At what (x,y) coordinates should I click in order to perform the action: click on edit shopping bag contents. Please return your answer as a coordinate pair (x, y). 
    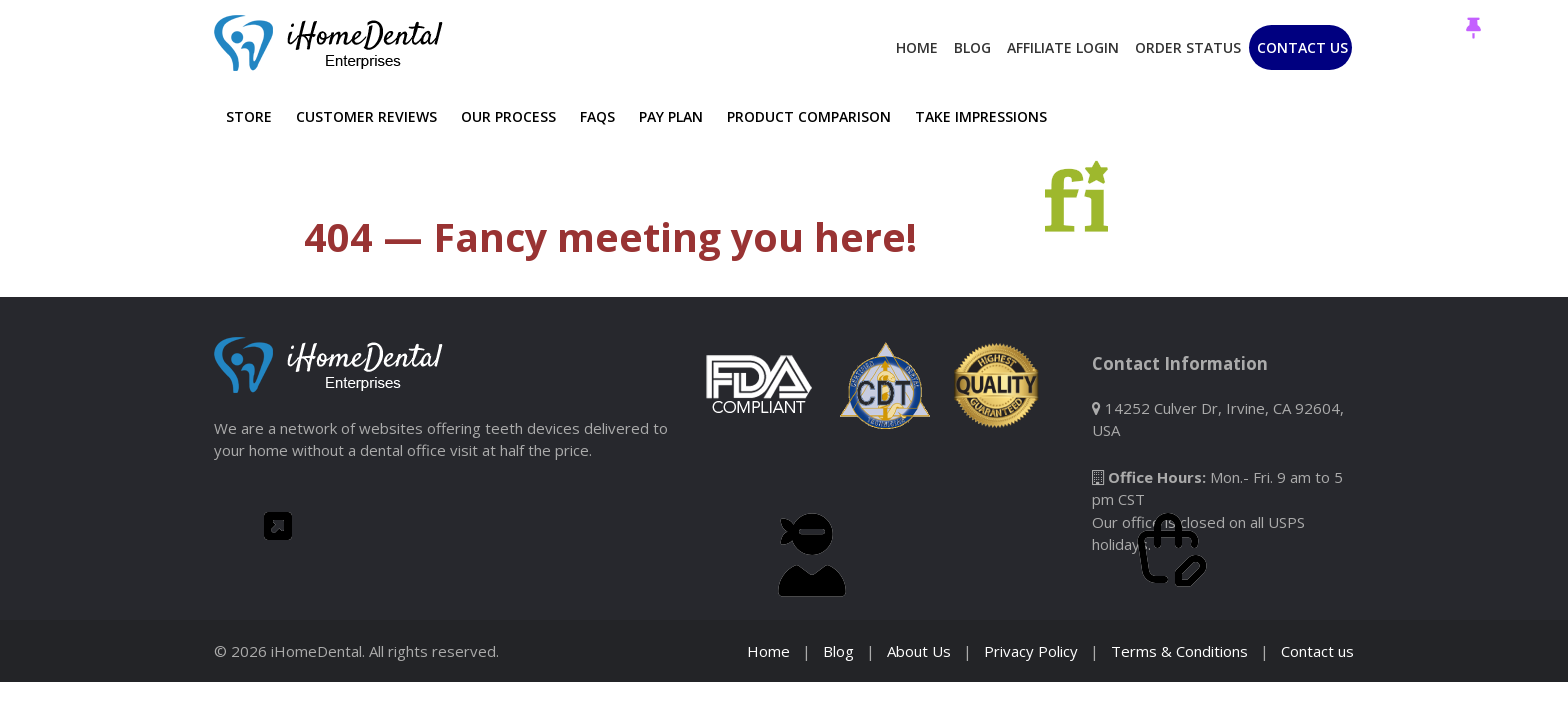
    Looking at the image, I should click on (1168, 548).